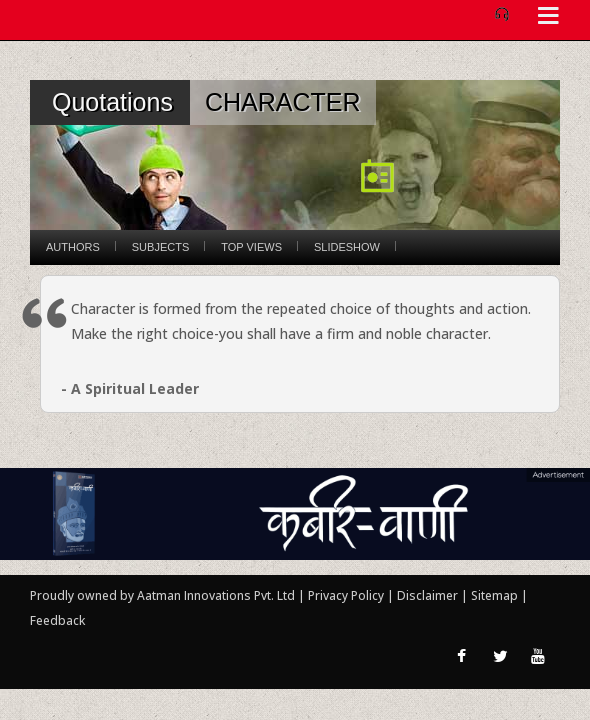 The height and width of the screenshot is (720, 590). Describe the element at coordinates (377, 177) in the screenshot. I see `open radio or audio streaming app` at that location.